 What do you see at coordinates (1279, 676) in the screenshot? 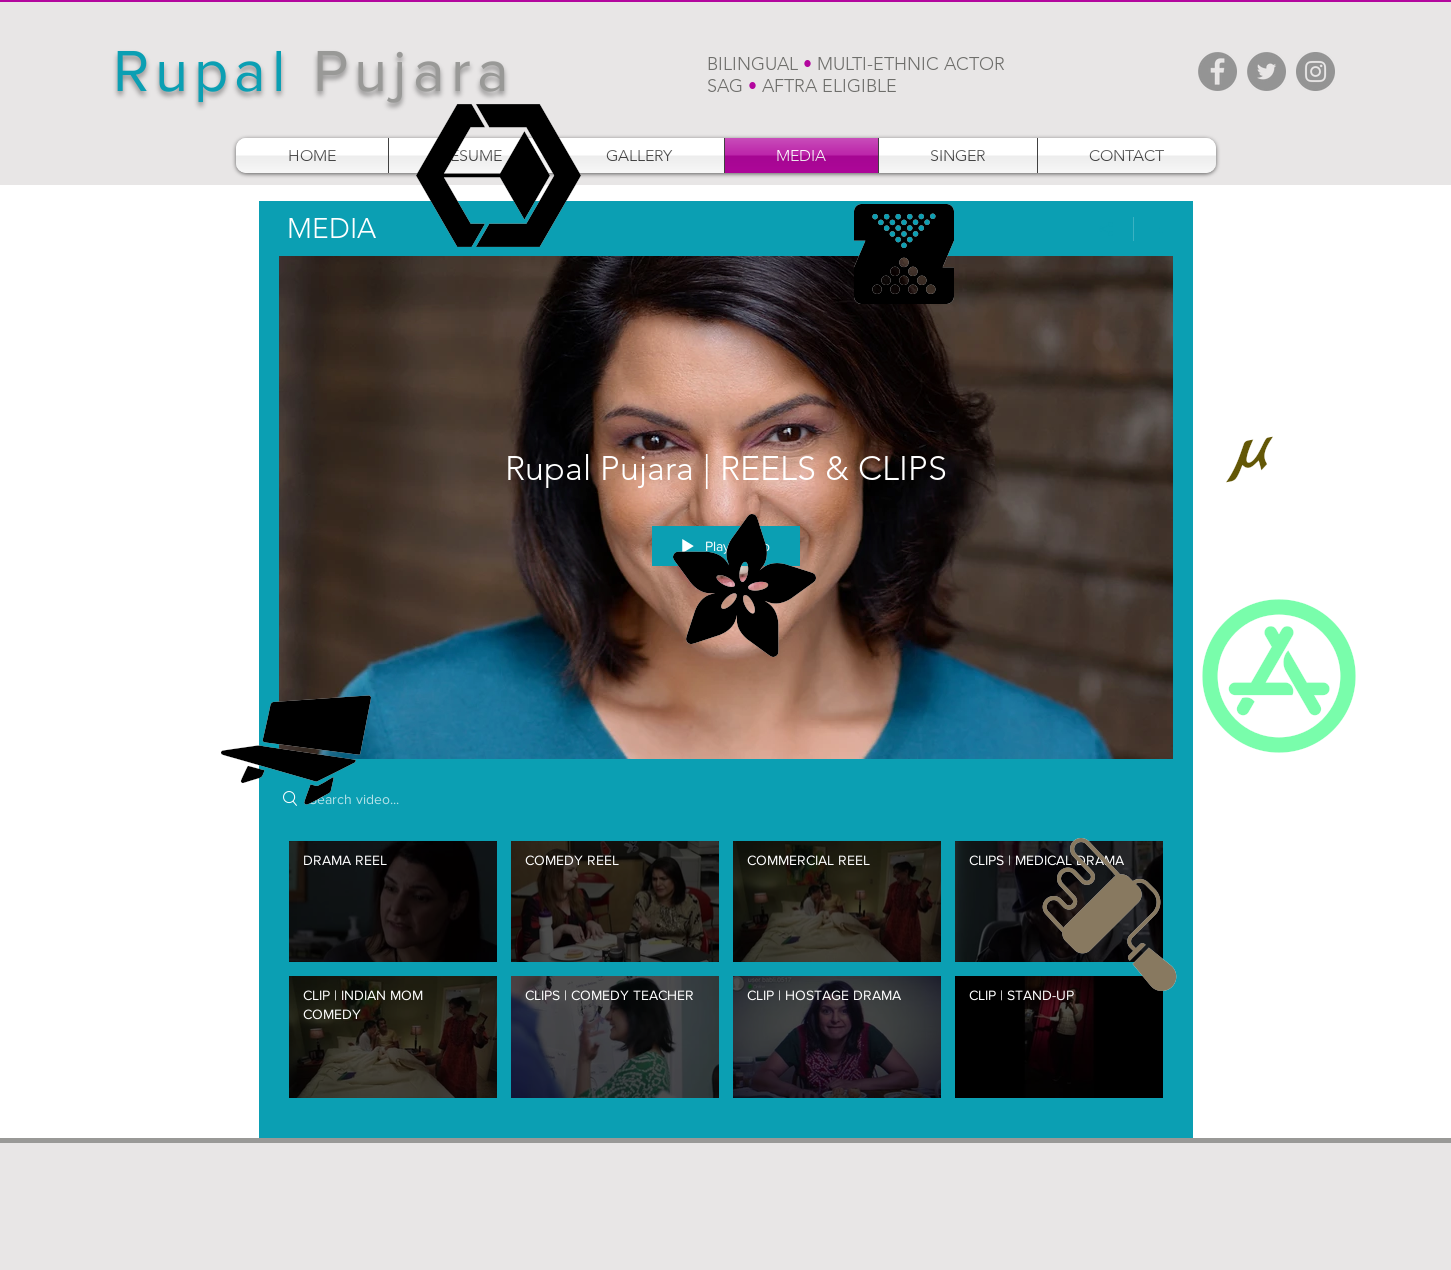
I see `open the App Store` at bounding box center [1279, 676].